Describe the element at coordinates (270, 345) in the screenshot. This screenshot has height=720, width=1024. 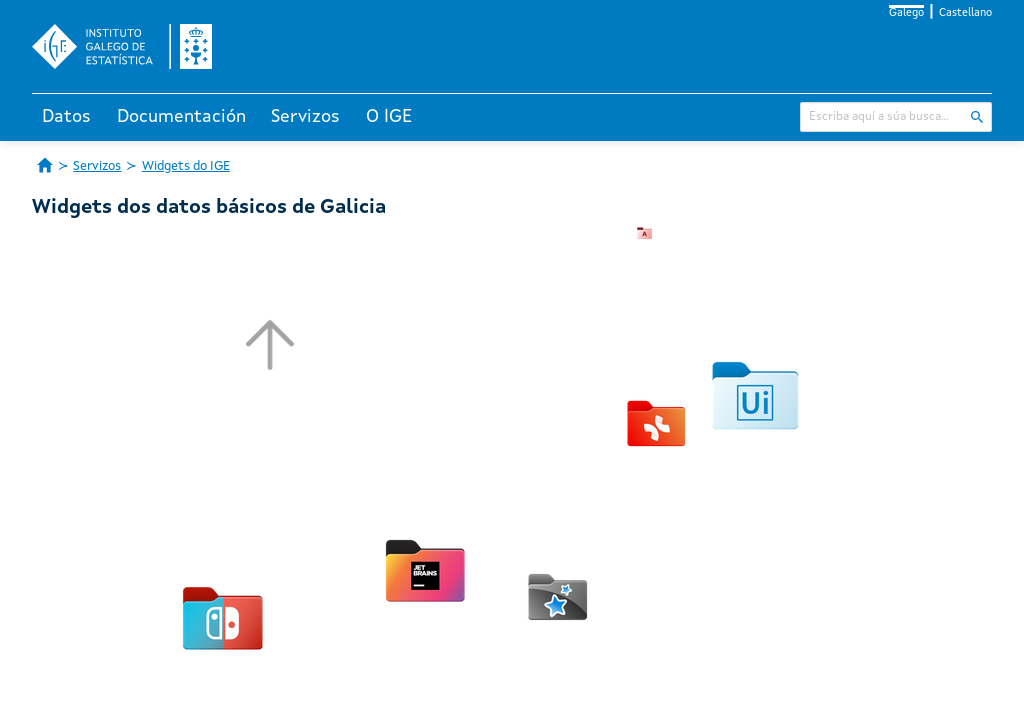
I see `upload or send file` at that location.